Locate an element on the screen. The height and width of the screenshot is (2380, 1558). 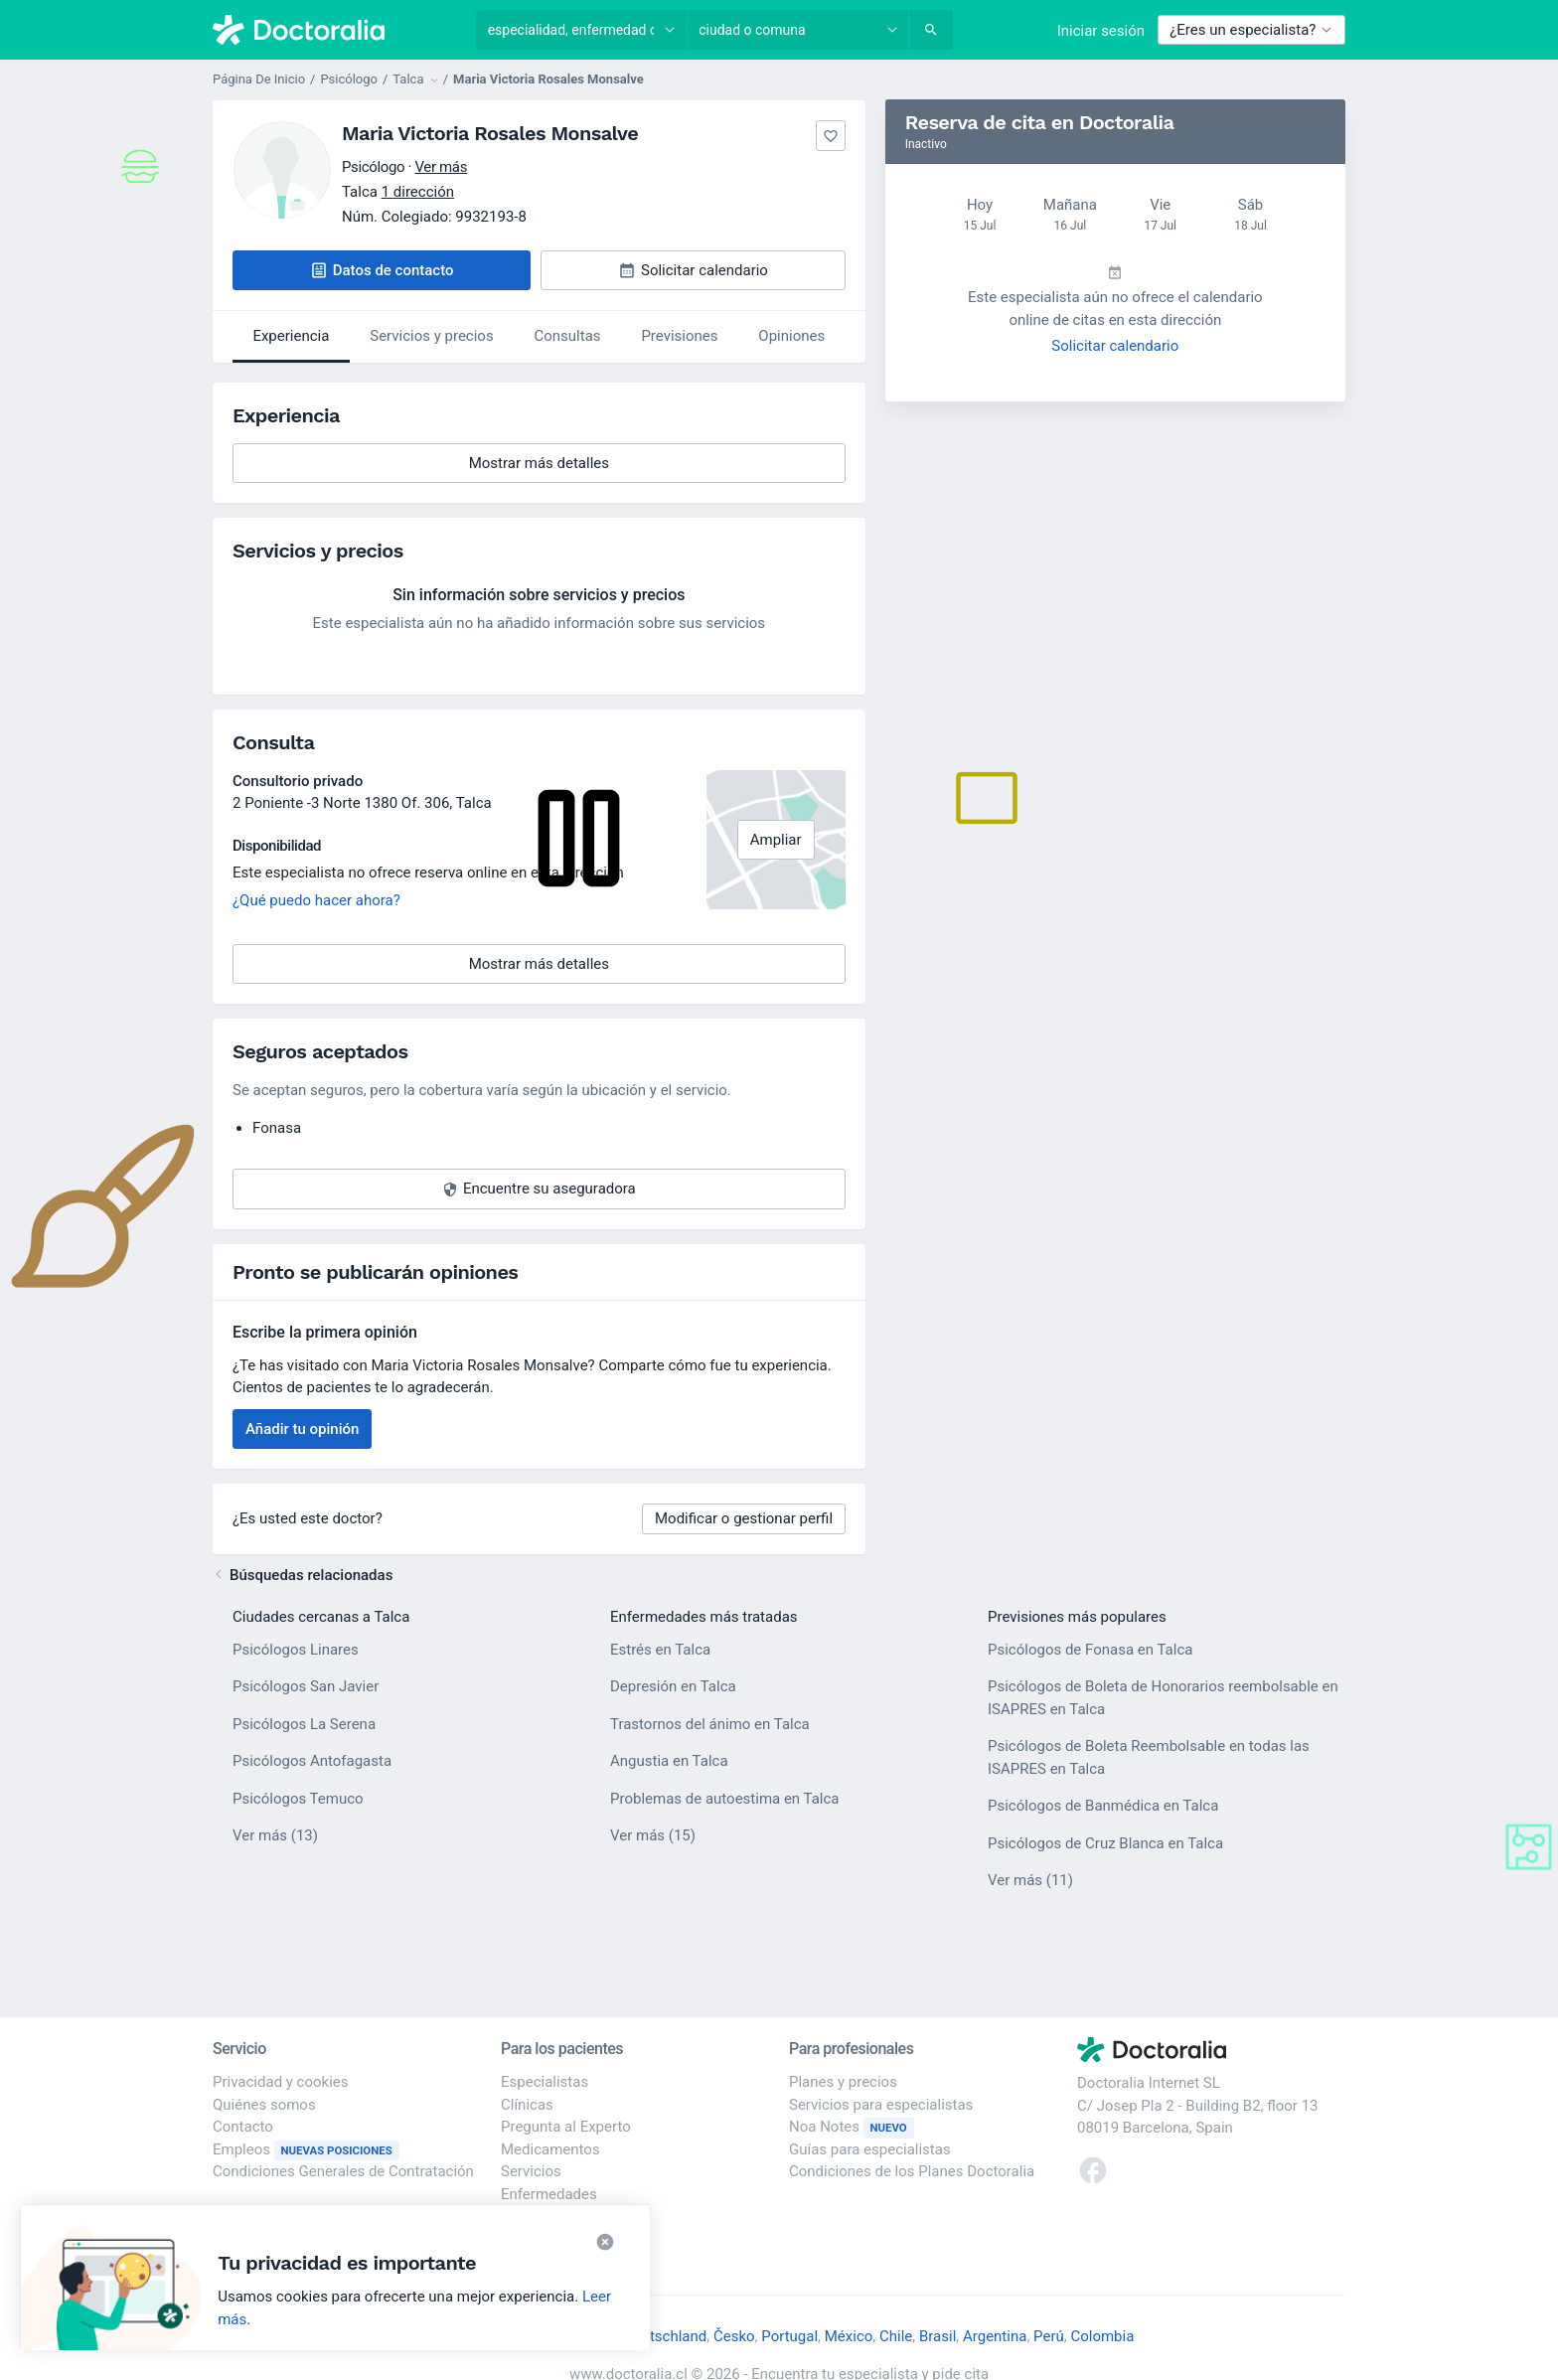
view circuit board or hardware-related files is located at coordinates (1528, 1846).